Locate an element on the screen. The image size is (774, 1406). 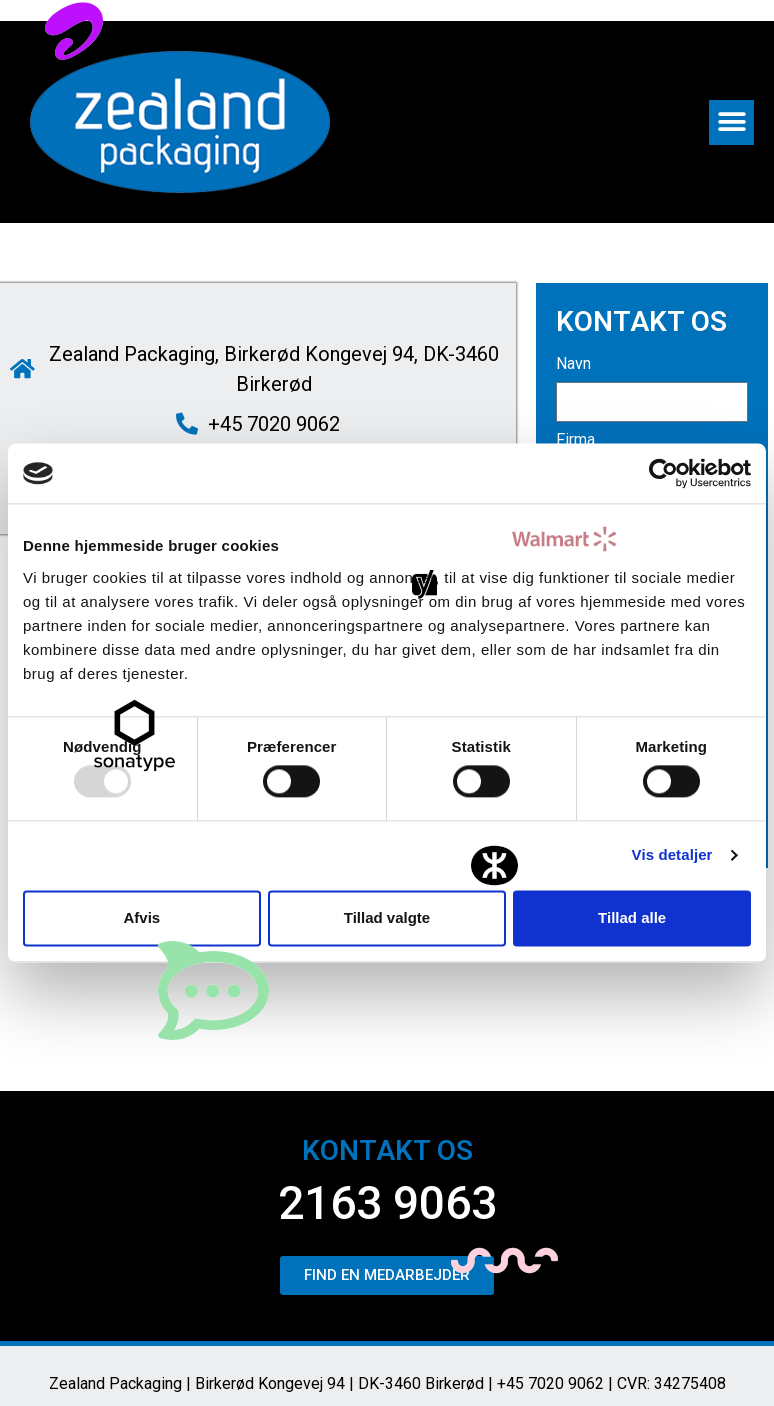
navigate to Sonatype website or services is located at coordinates (134, 735).